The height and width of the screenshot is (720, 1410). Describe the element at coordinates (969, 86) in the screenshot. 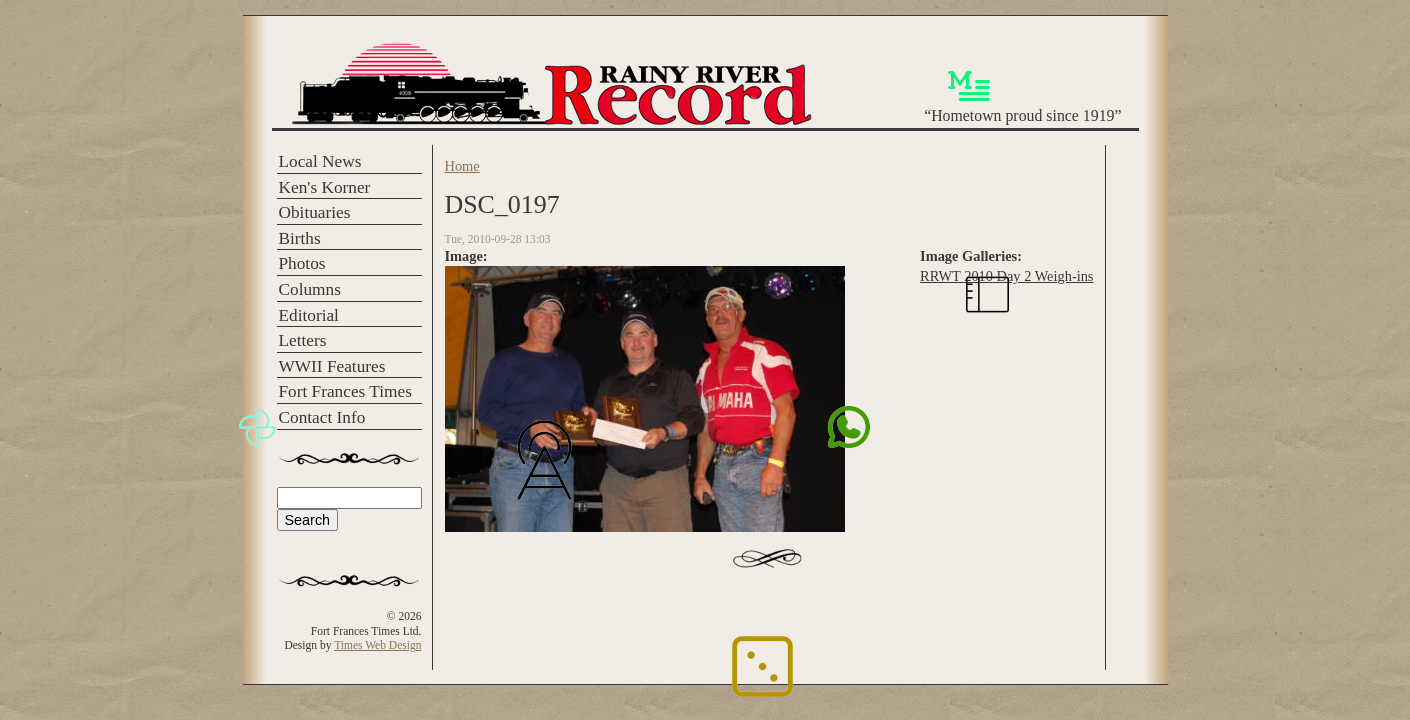

I see `read article on medium` at that location.